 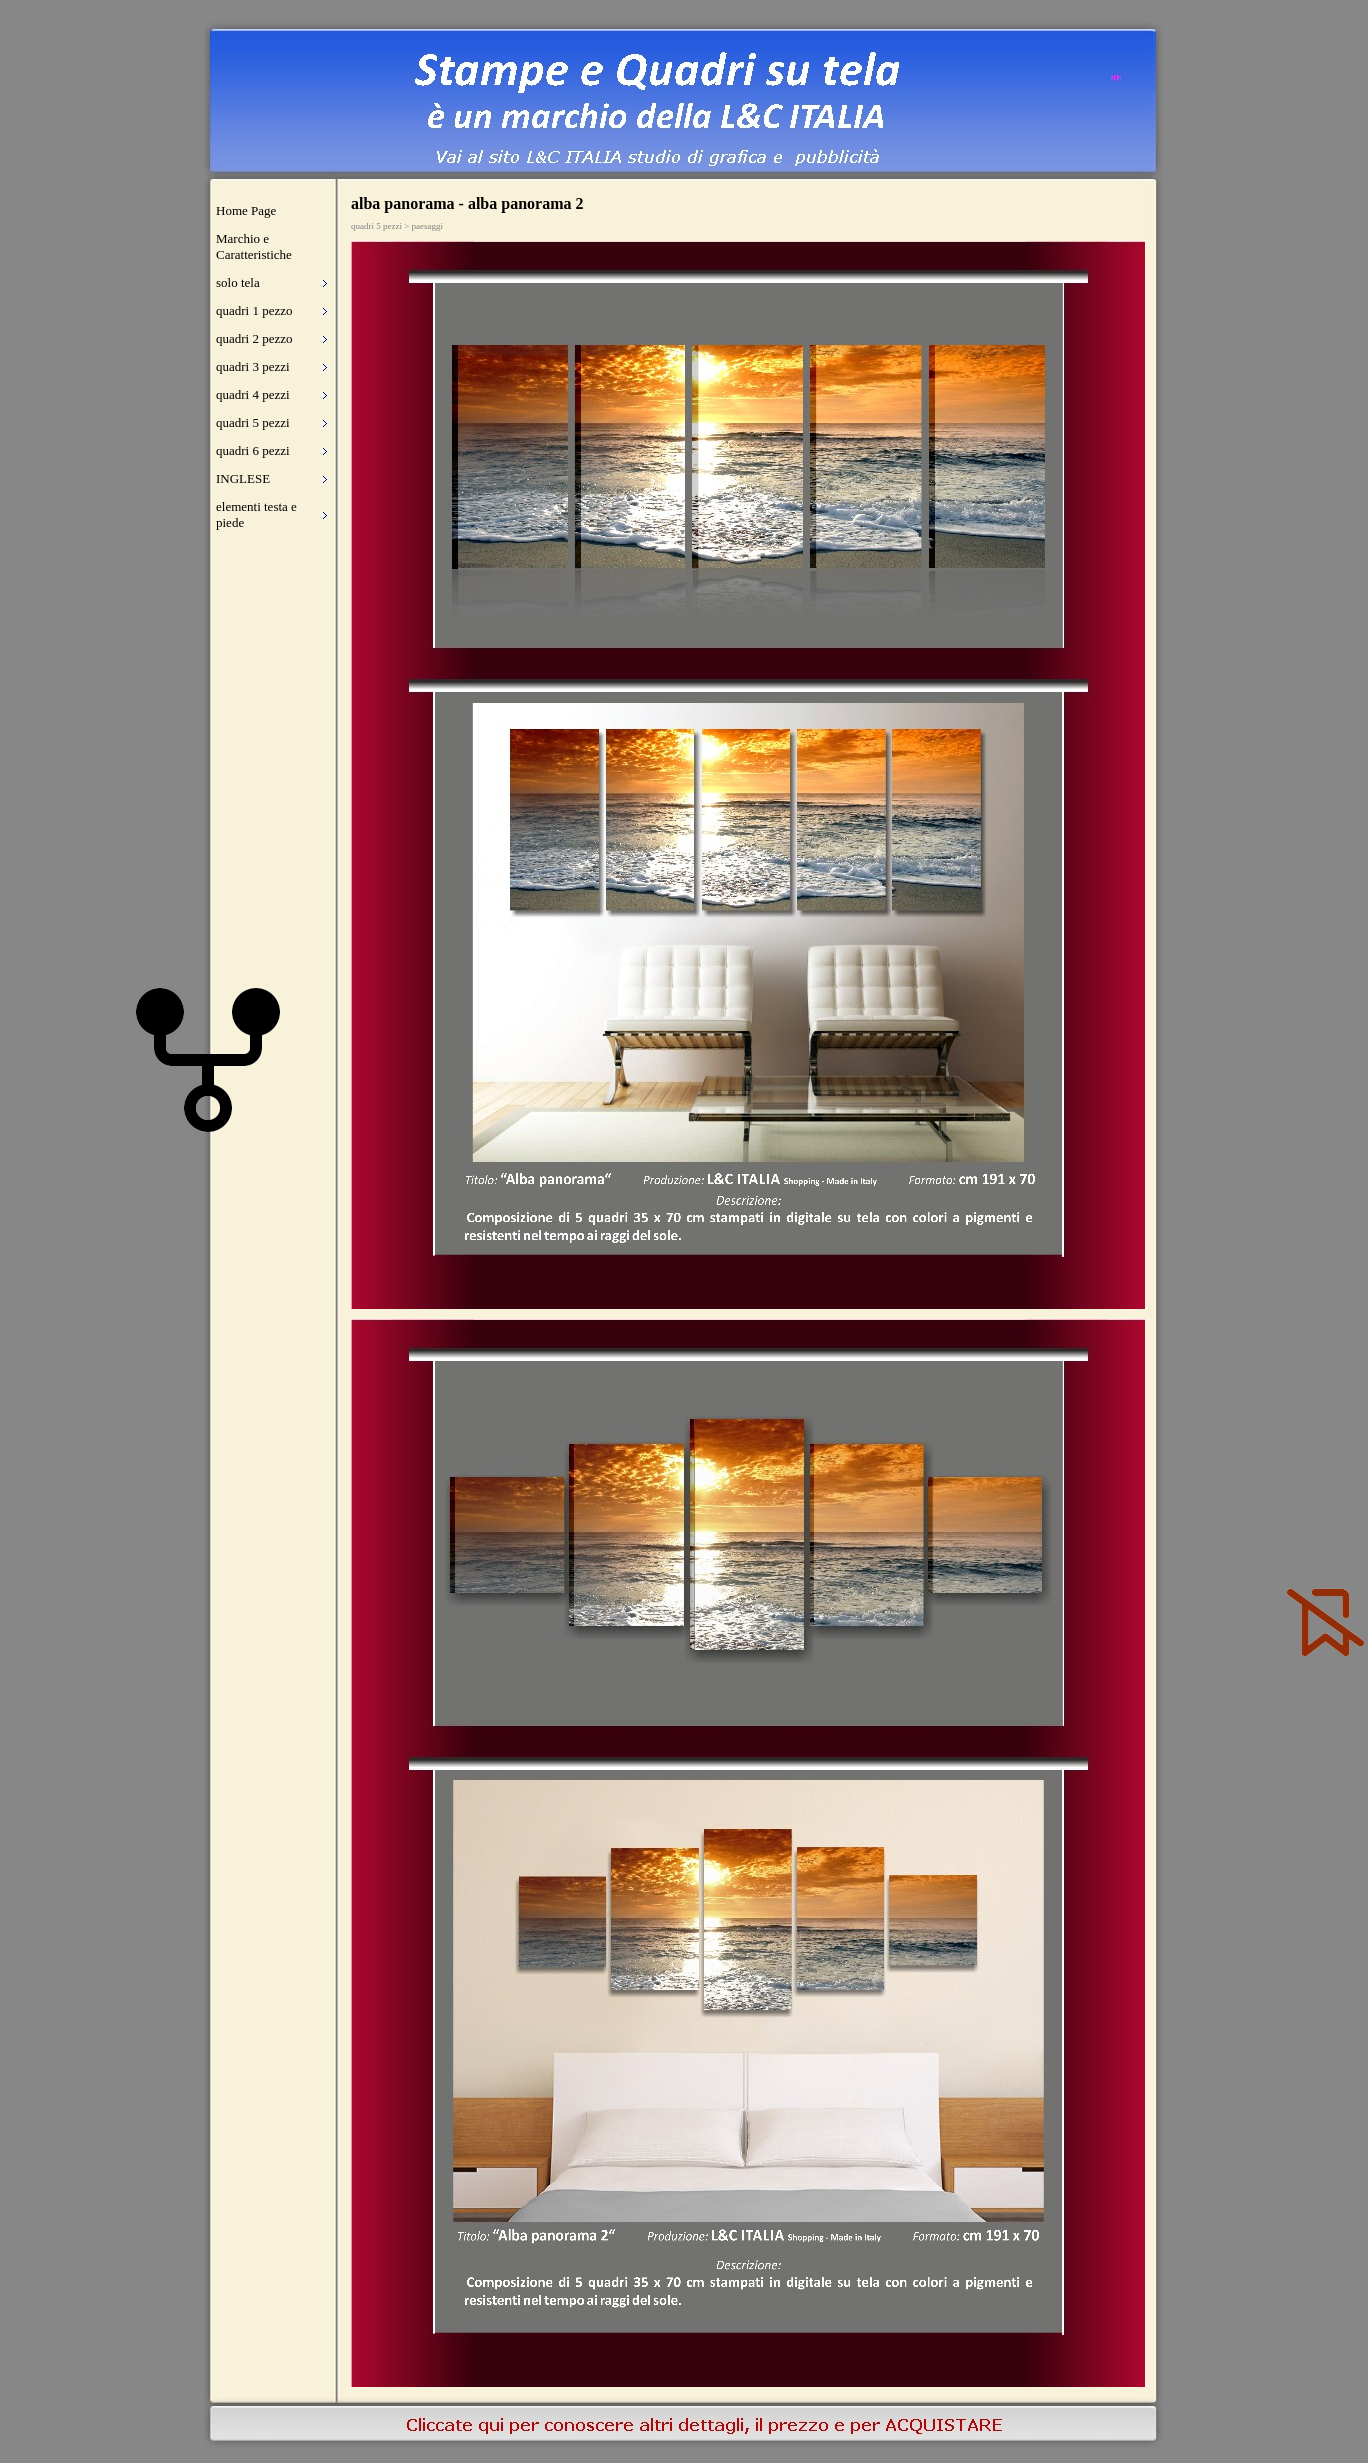 I want to click on create a new branch or fork in a repository, so click(x=208, y=1060).